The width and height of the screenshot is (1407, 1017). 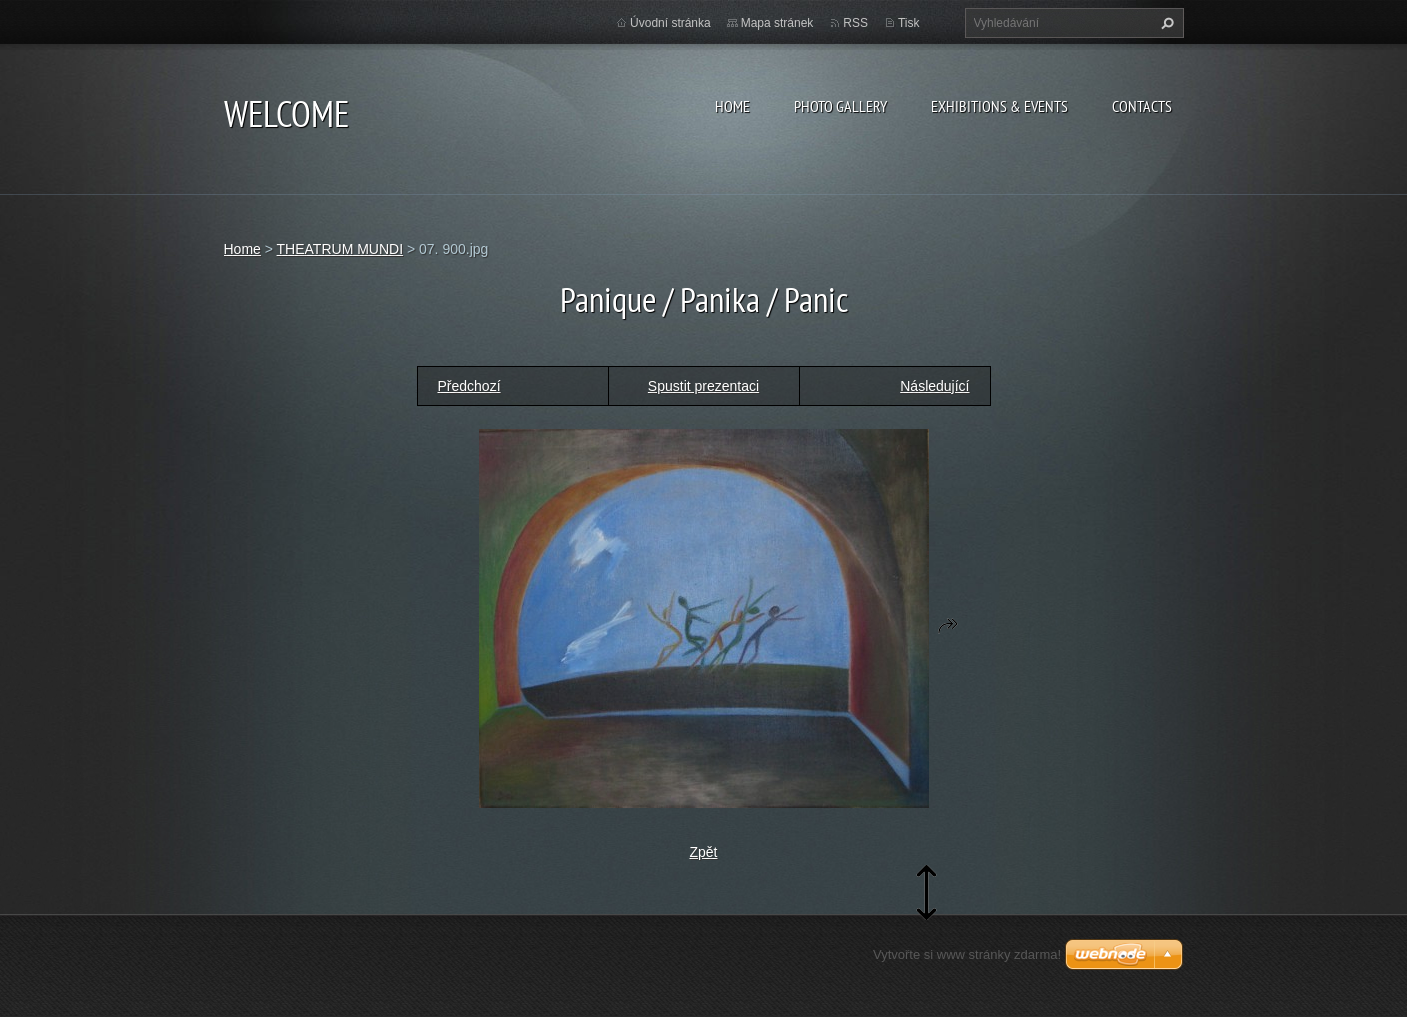 What do you see at coordinates (948, 626) in the screenshot?
I see `forward message or content to multiple recipients` at bounding box center [948, 626].